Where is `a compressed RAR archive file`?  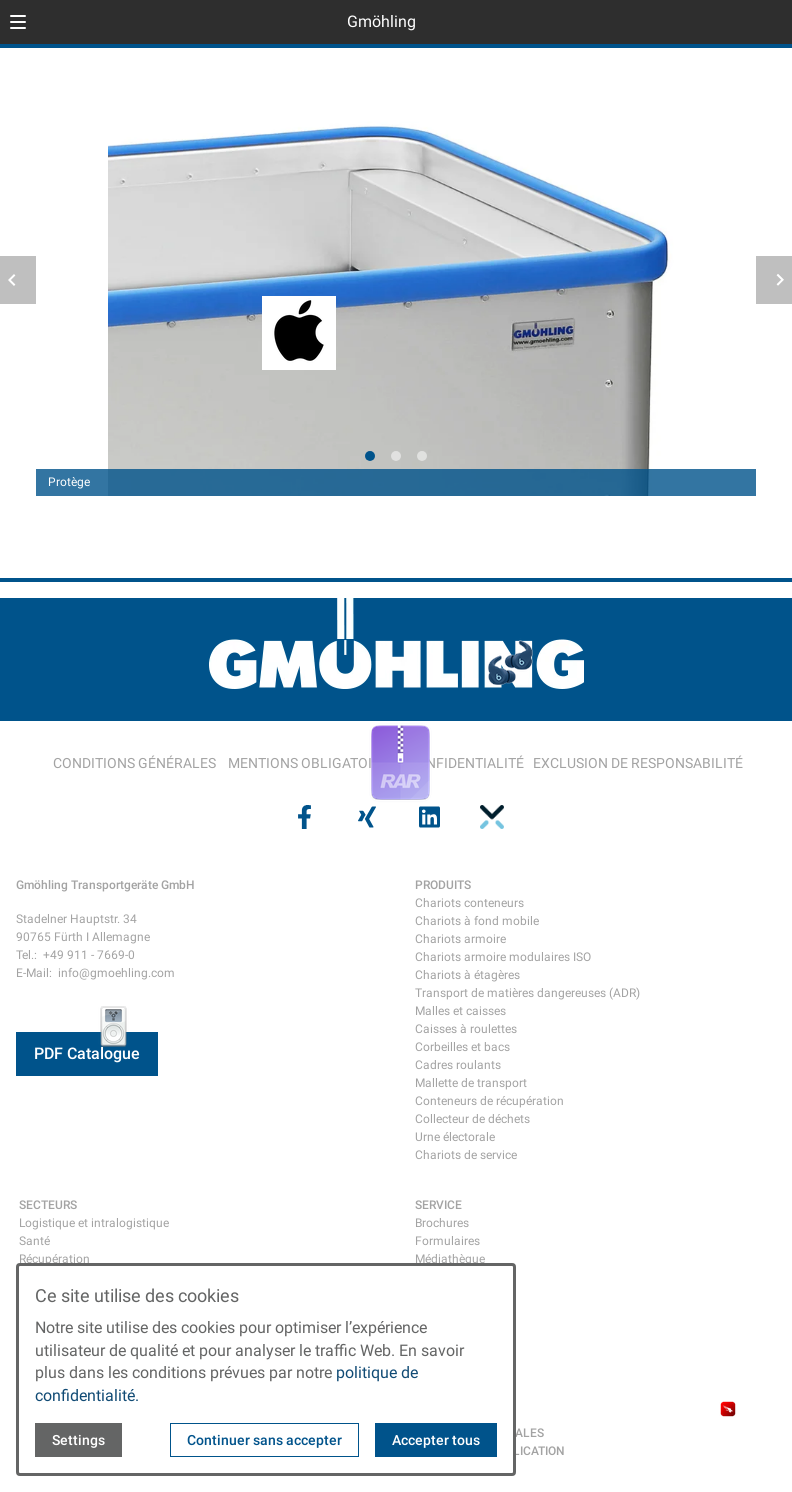
a compressed RAR archive file is located at coordinates (400, 762).